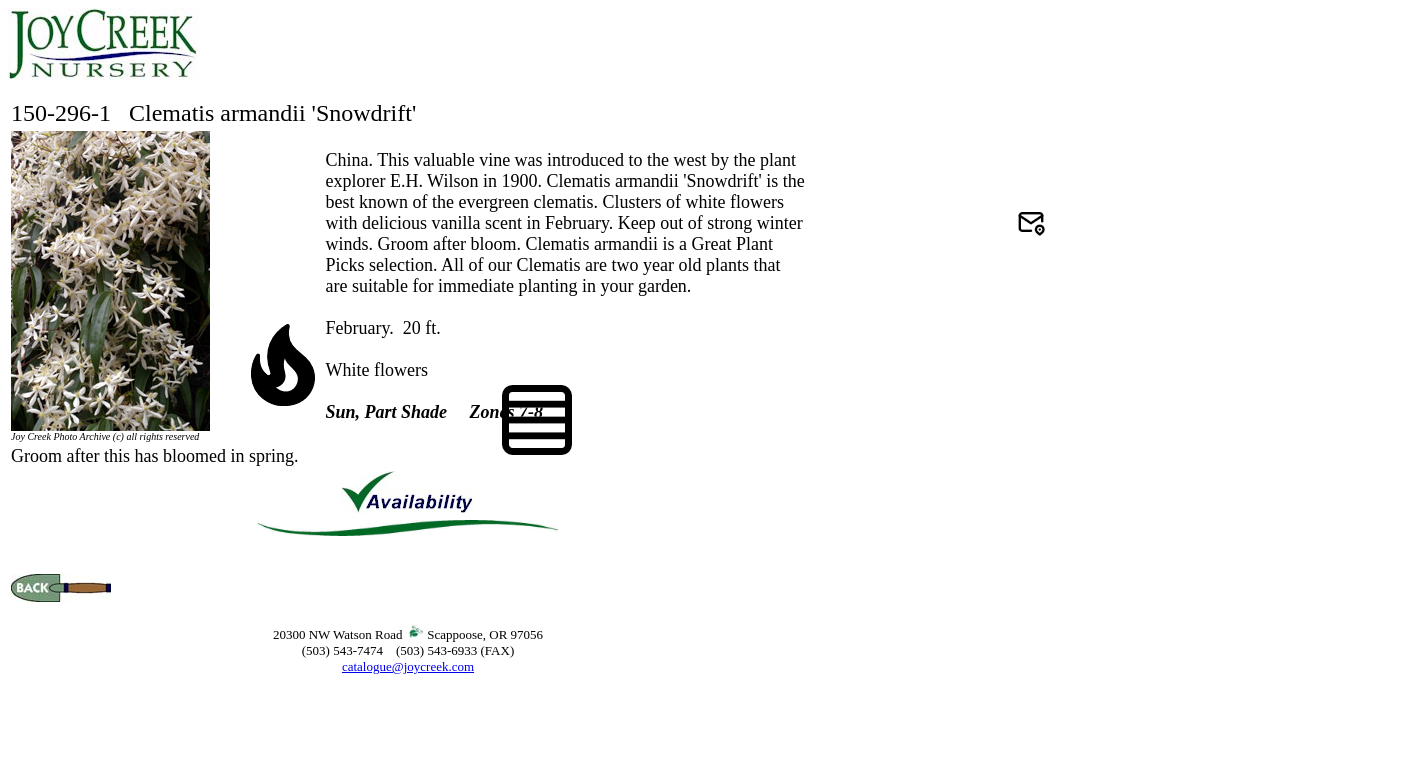  I want to click on view location-tagged emails, so click(1031, 222).